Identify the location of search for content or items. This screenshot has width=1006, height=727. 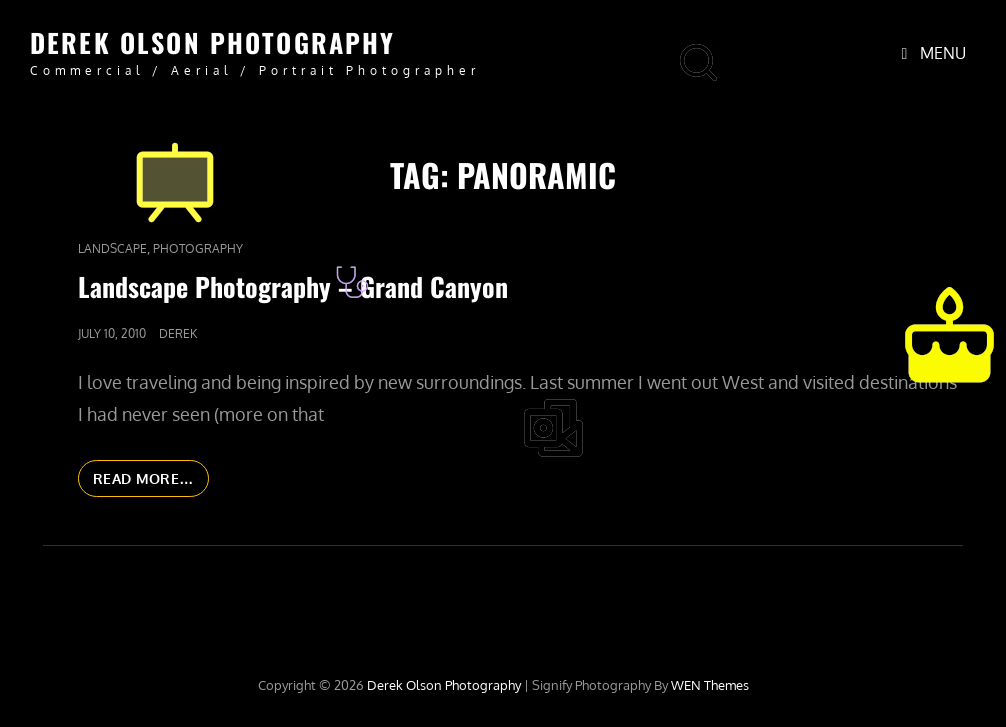
(698, 62).